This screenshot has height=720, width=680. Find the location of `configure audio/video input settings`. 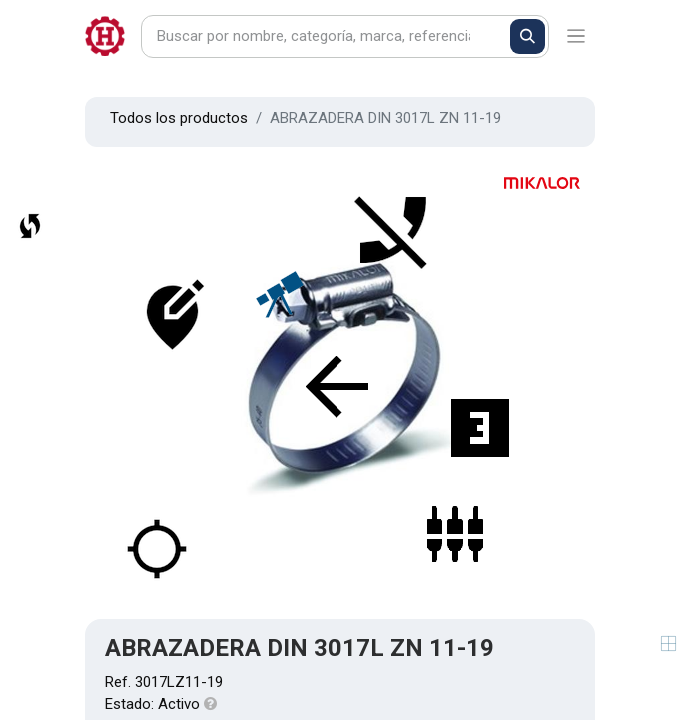

configure audio/video input settings is located at coordinates (455, 534).